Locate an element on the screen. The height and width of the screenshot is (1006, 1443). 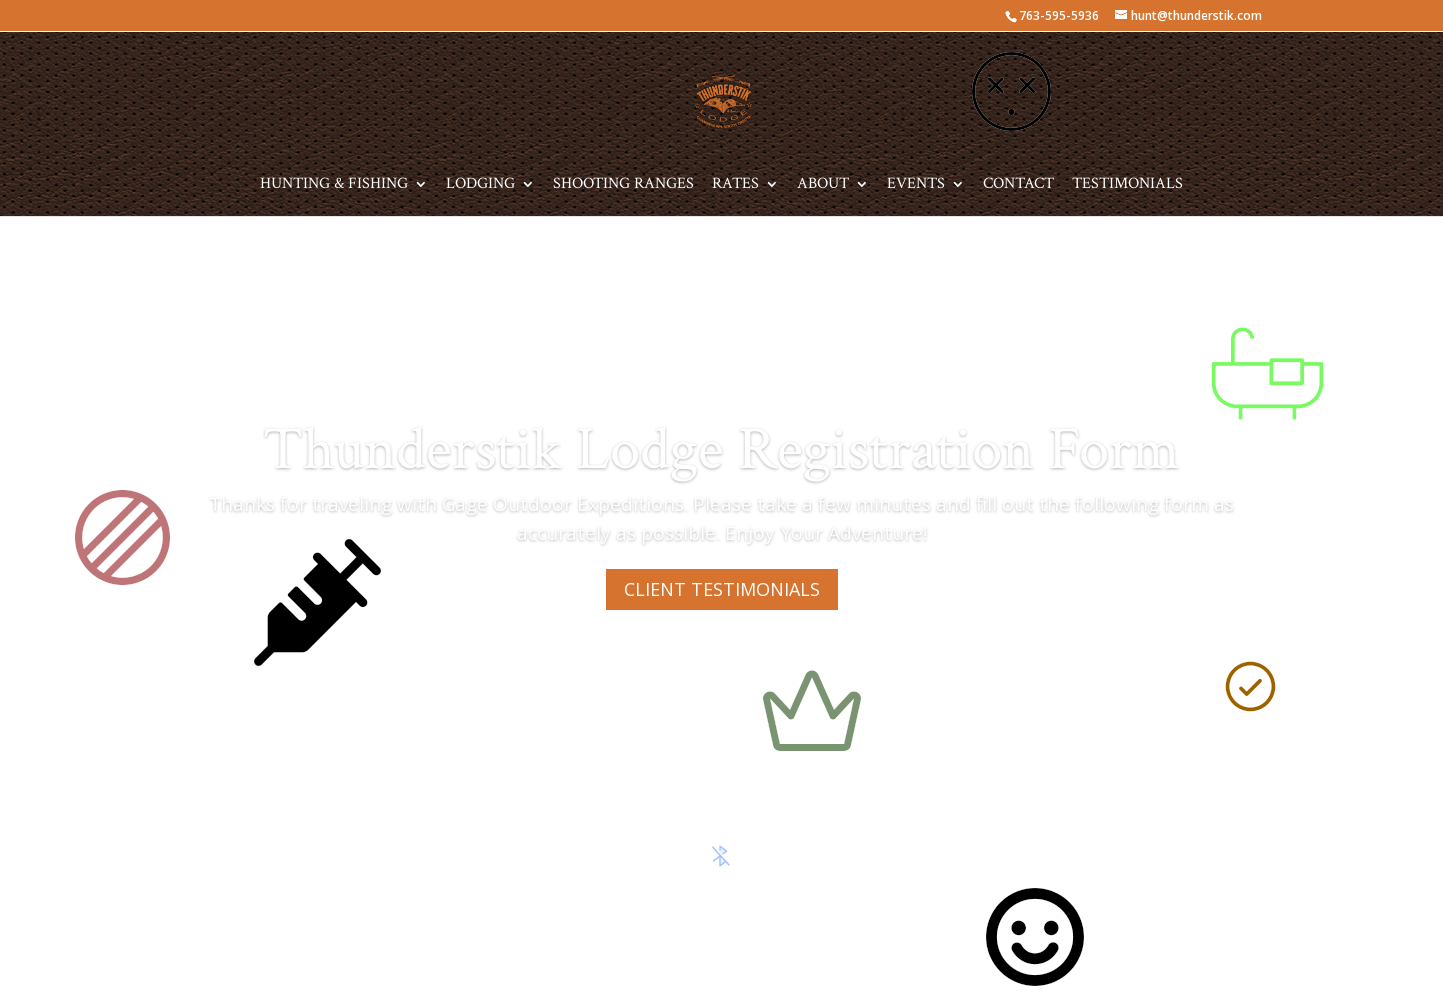
bluetooth is disabled or turned off is located at coordinates (720, 856).